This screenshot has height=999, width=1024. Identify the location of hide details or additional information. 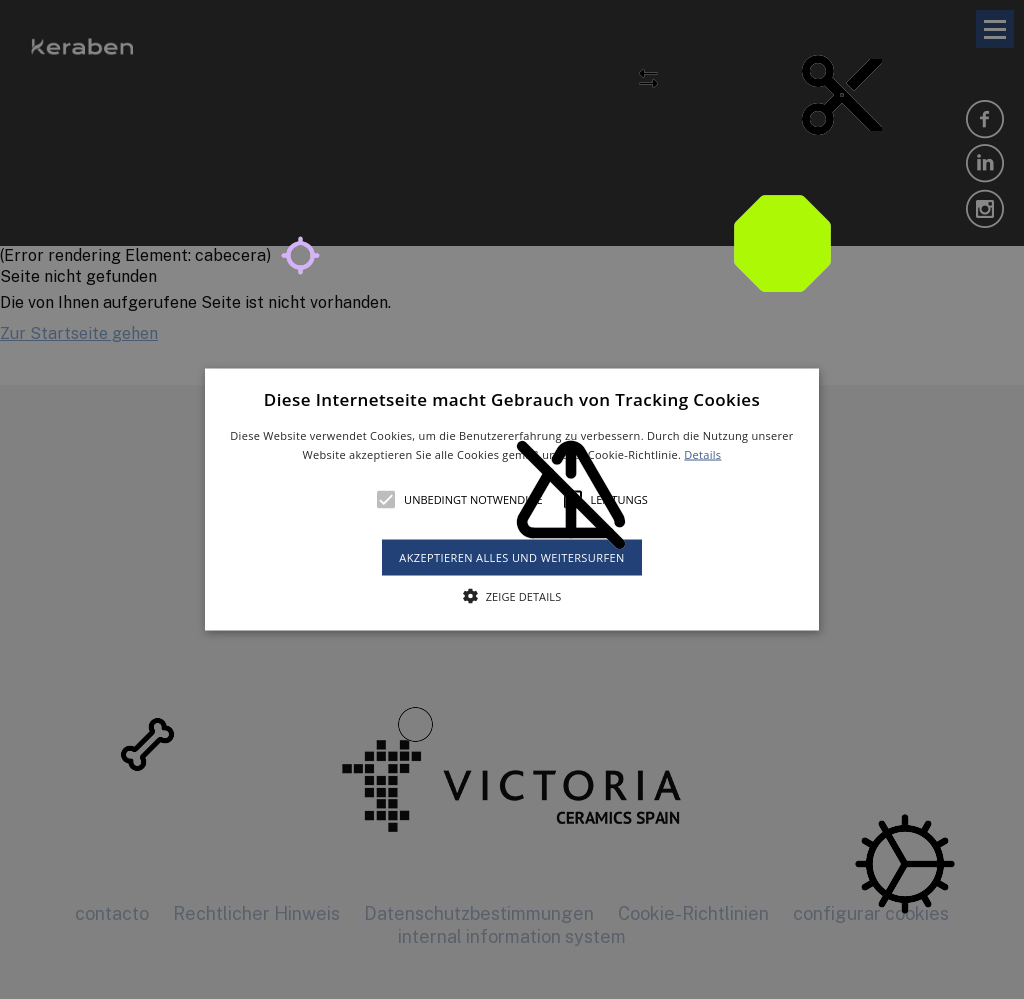
(571, 495).